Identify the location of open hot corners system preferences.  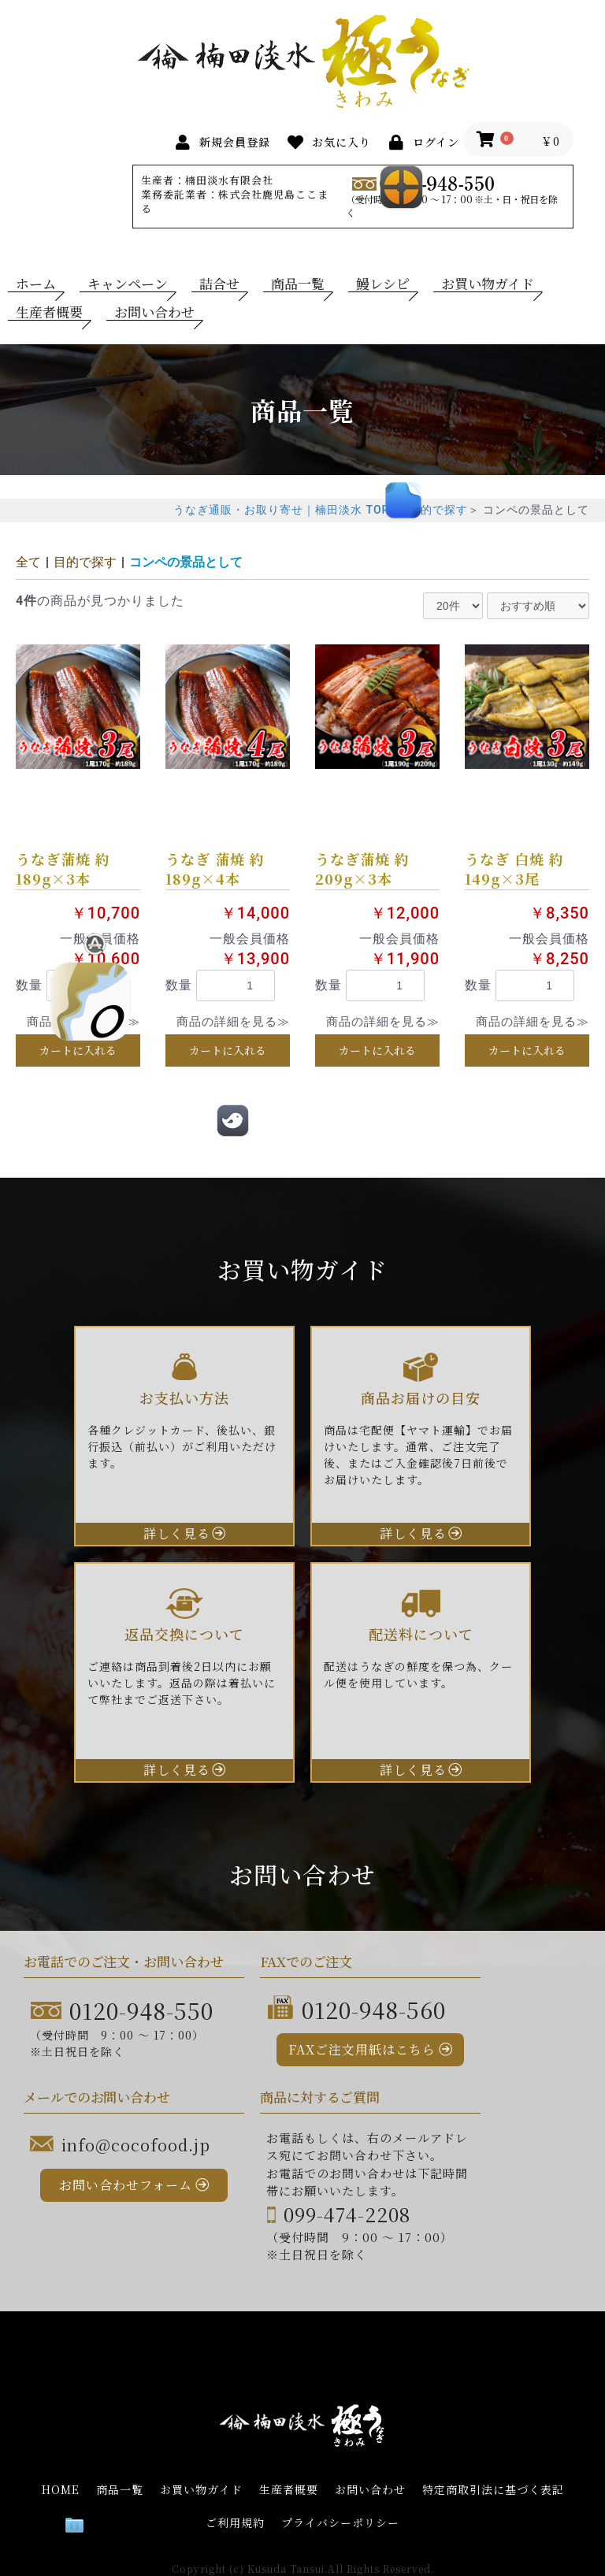
(403, 500).